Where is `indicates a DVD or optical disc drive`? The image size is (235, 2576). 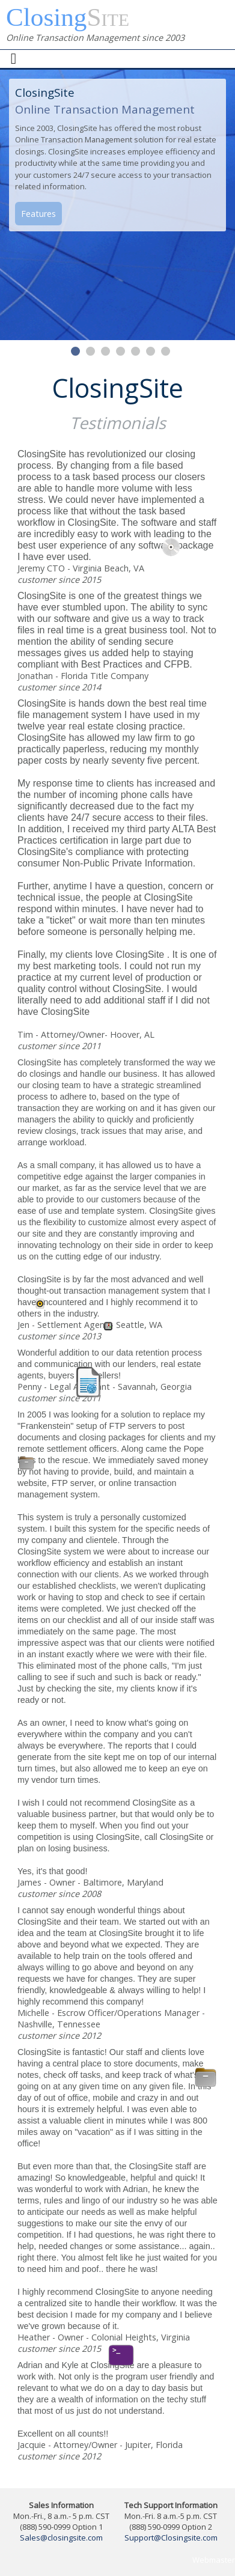
indicates a DVD or optical disc drive is located at coordinates (171, 547).